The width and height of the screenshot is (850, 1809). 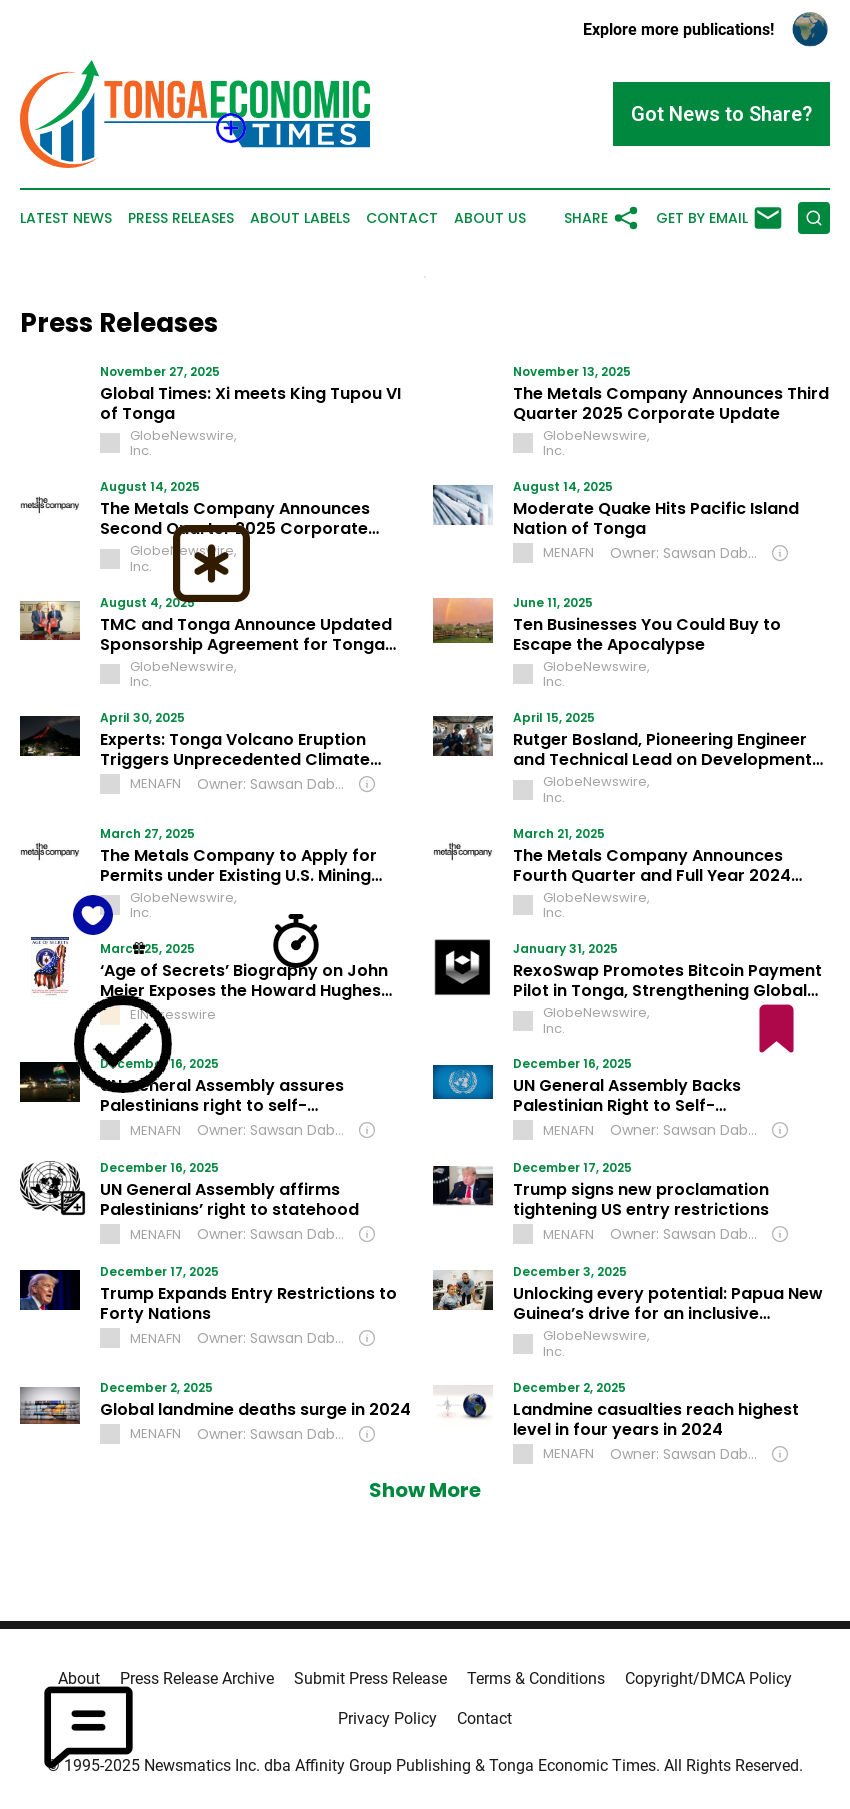 I want to click on start or stop a timer, so click(x=296, y=941).